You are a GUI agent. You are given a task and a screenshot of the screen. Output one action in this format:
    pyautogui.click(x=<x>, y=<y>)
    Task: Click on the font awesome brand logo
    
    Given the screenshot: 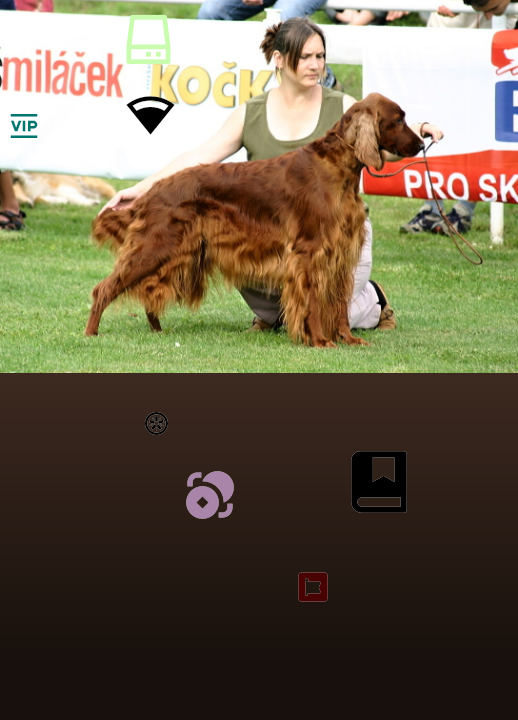 What is the action you would take?
    pyautogui.click(x=313, y=587)
    